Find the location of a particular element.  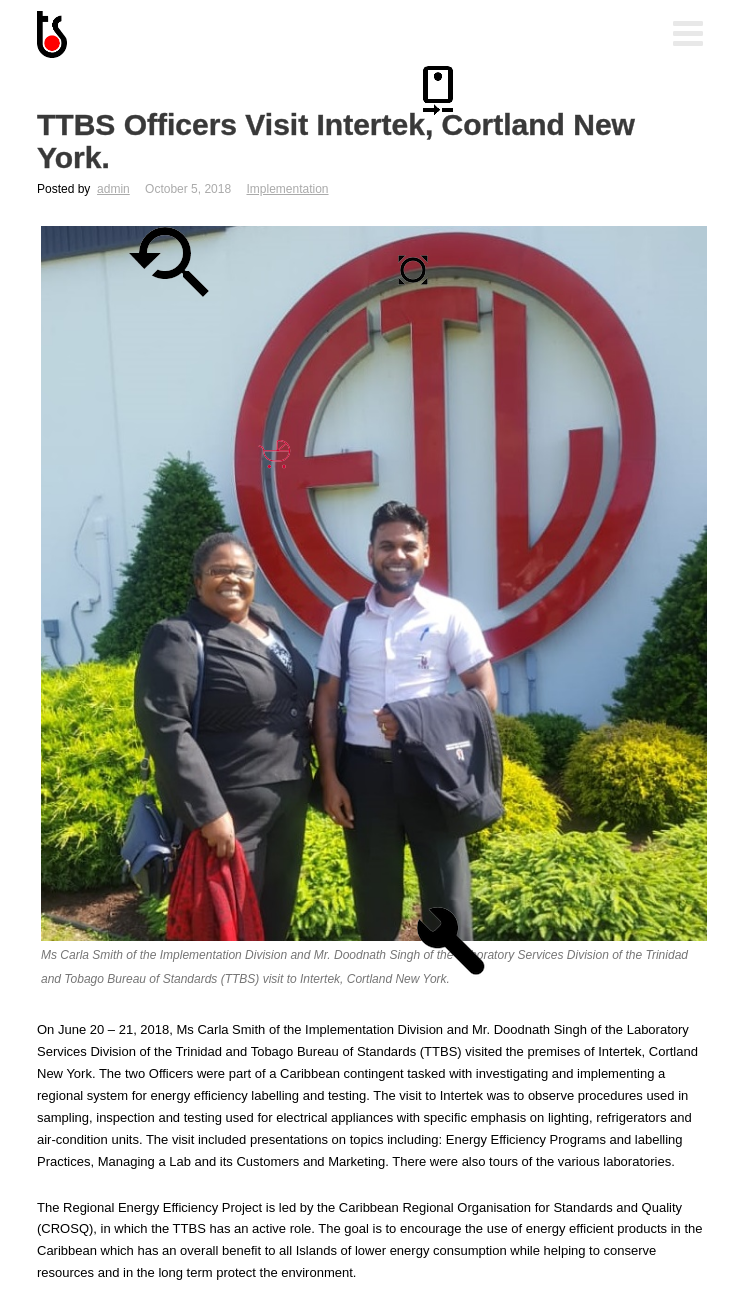

redo or retry a search is located at coordinates (169, 263).